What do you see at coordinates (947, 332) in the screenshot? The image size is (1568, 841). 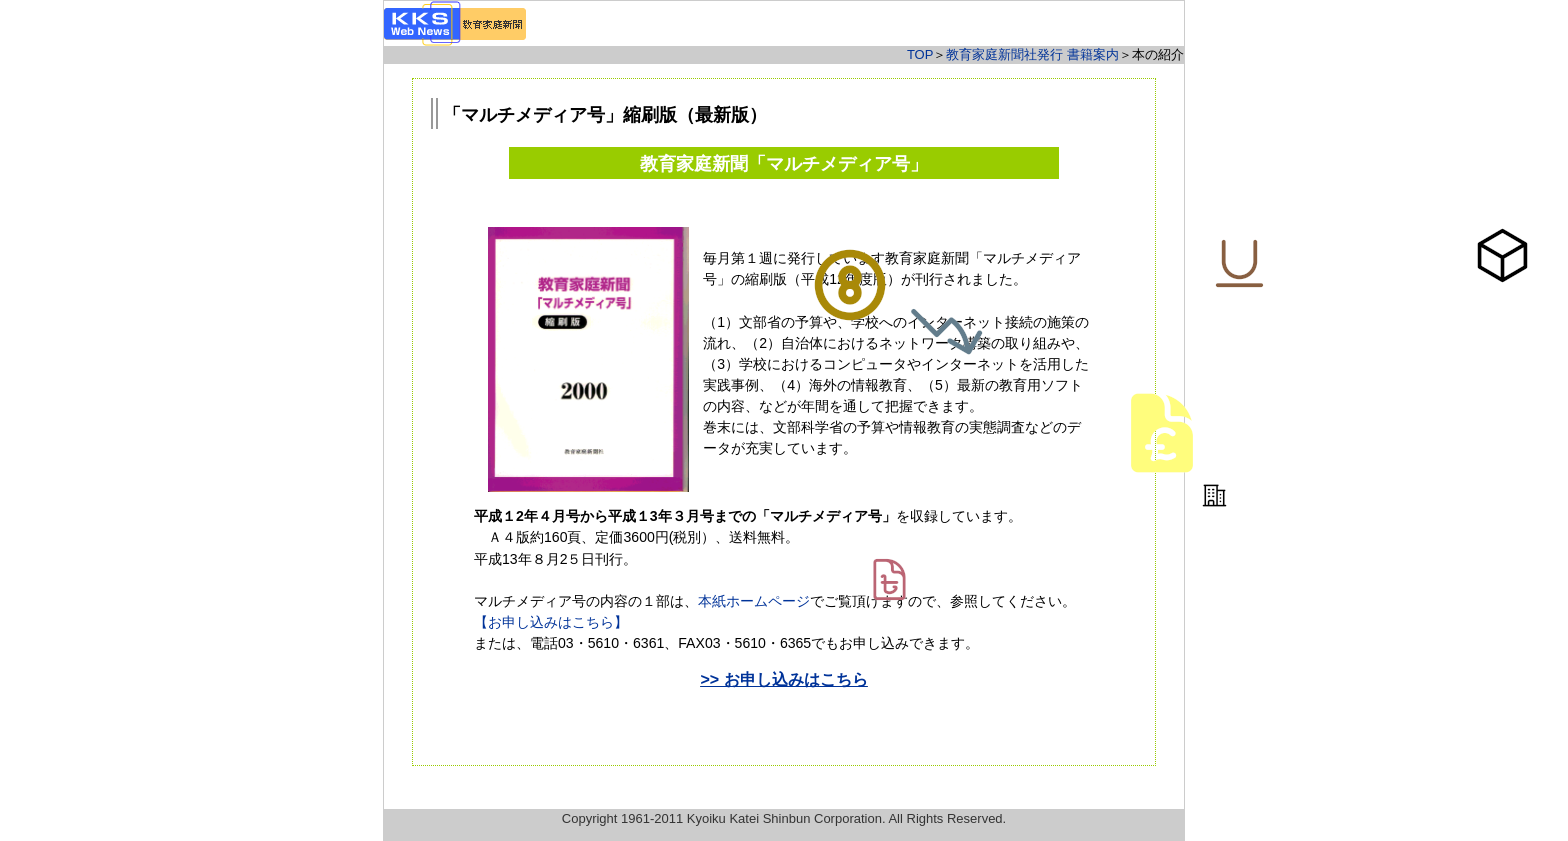 I see `indicates a downward trend or decline in data` at bounding box center [947, 332].